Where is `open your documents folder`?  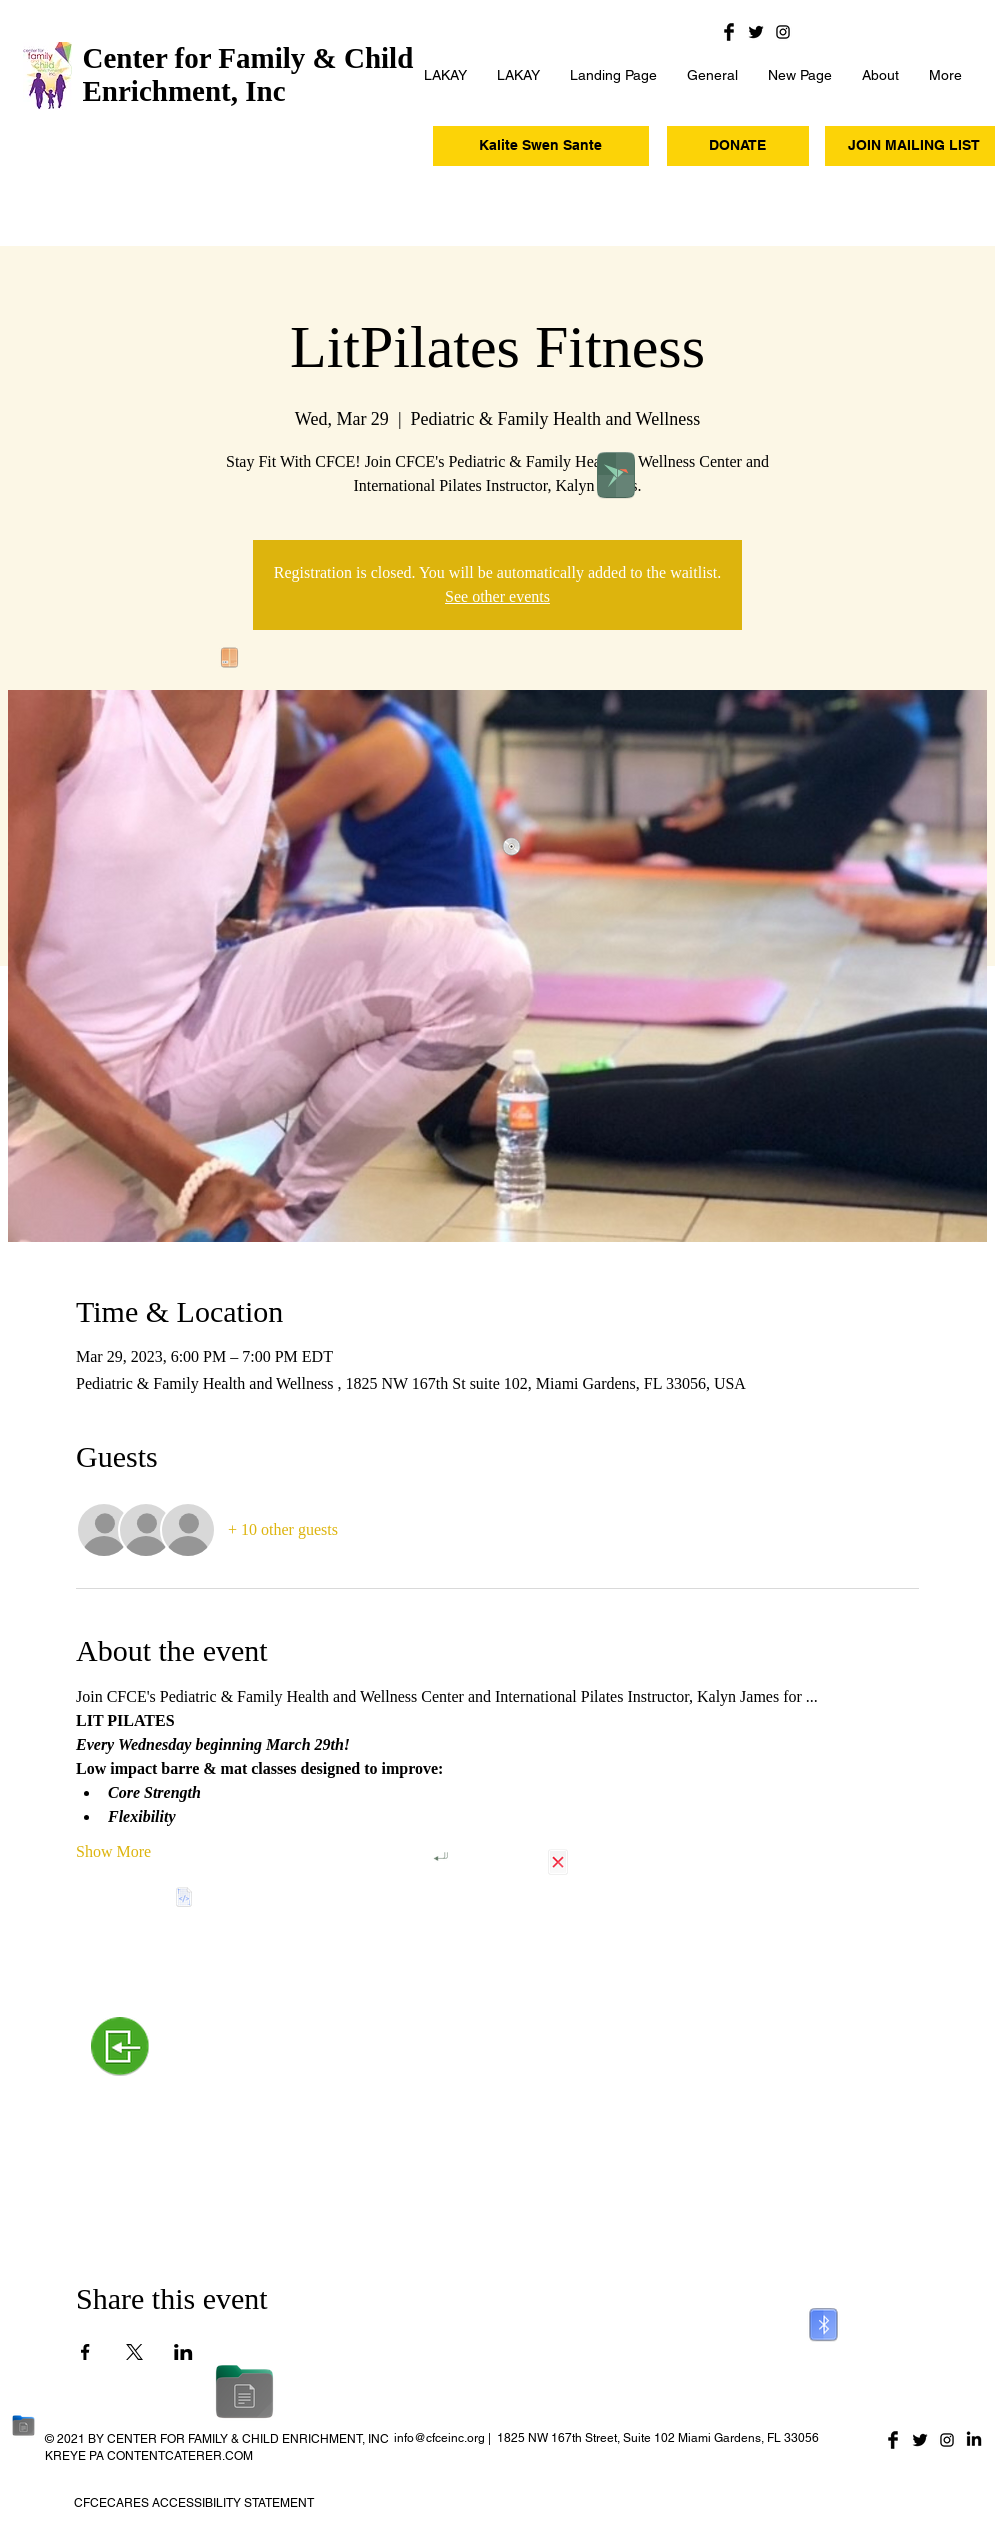
open your documents folder is located at coordinates (23, 2425).